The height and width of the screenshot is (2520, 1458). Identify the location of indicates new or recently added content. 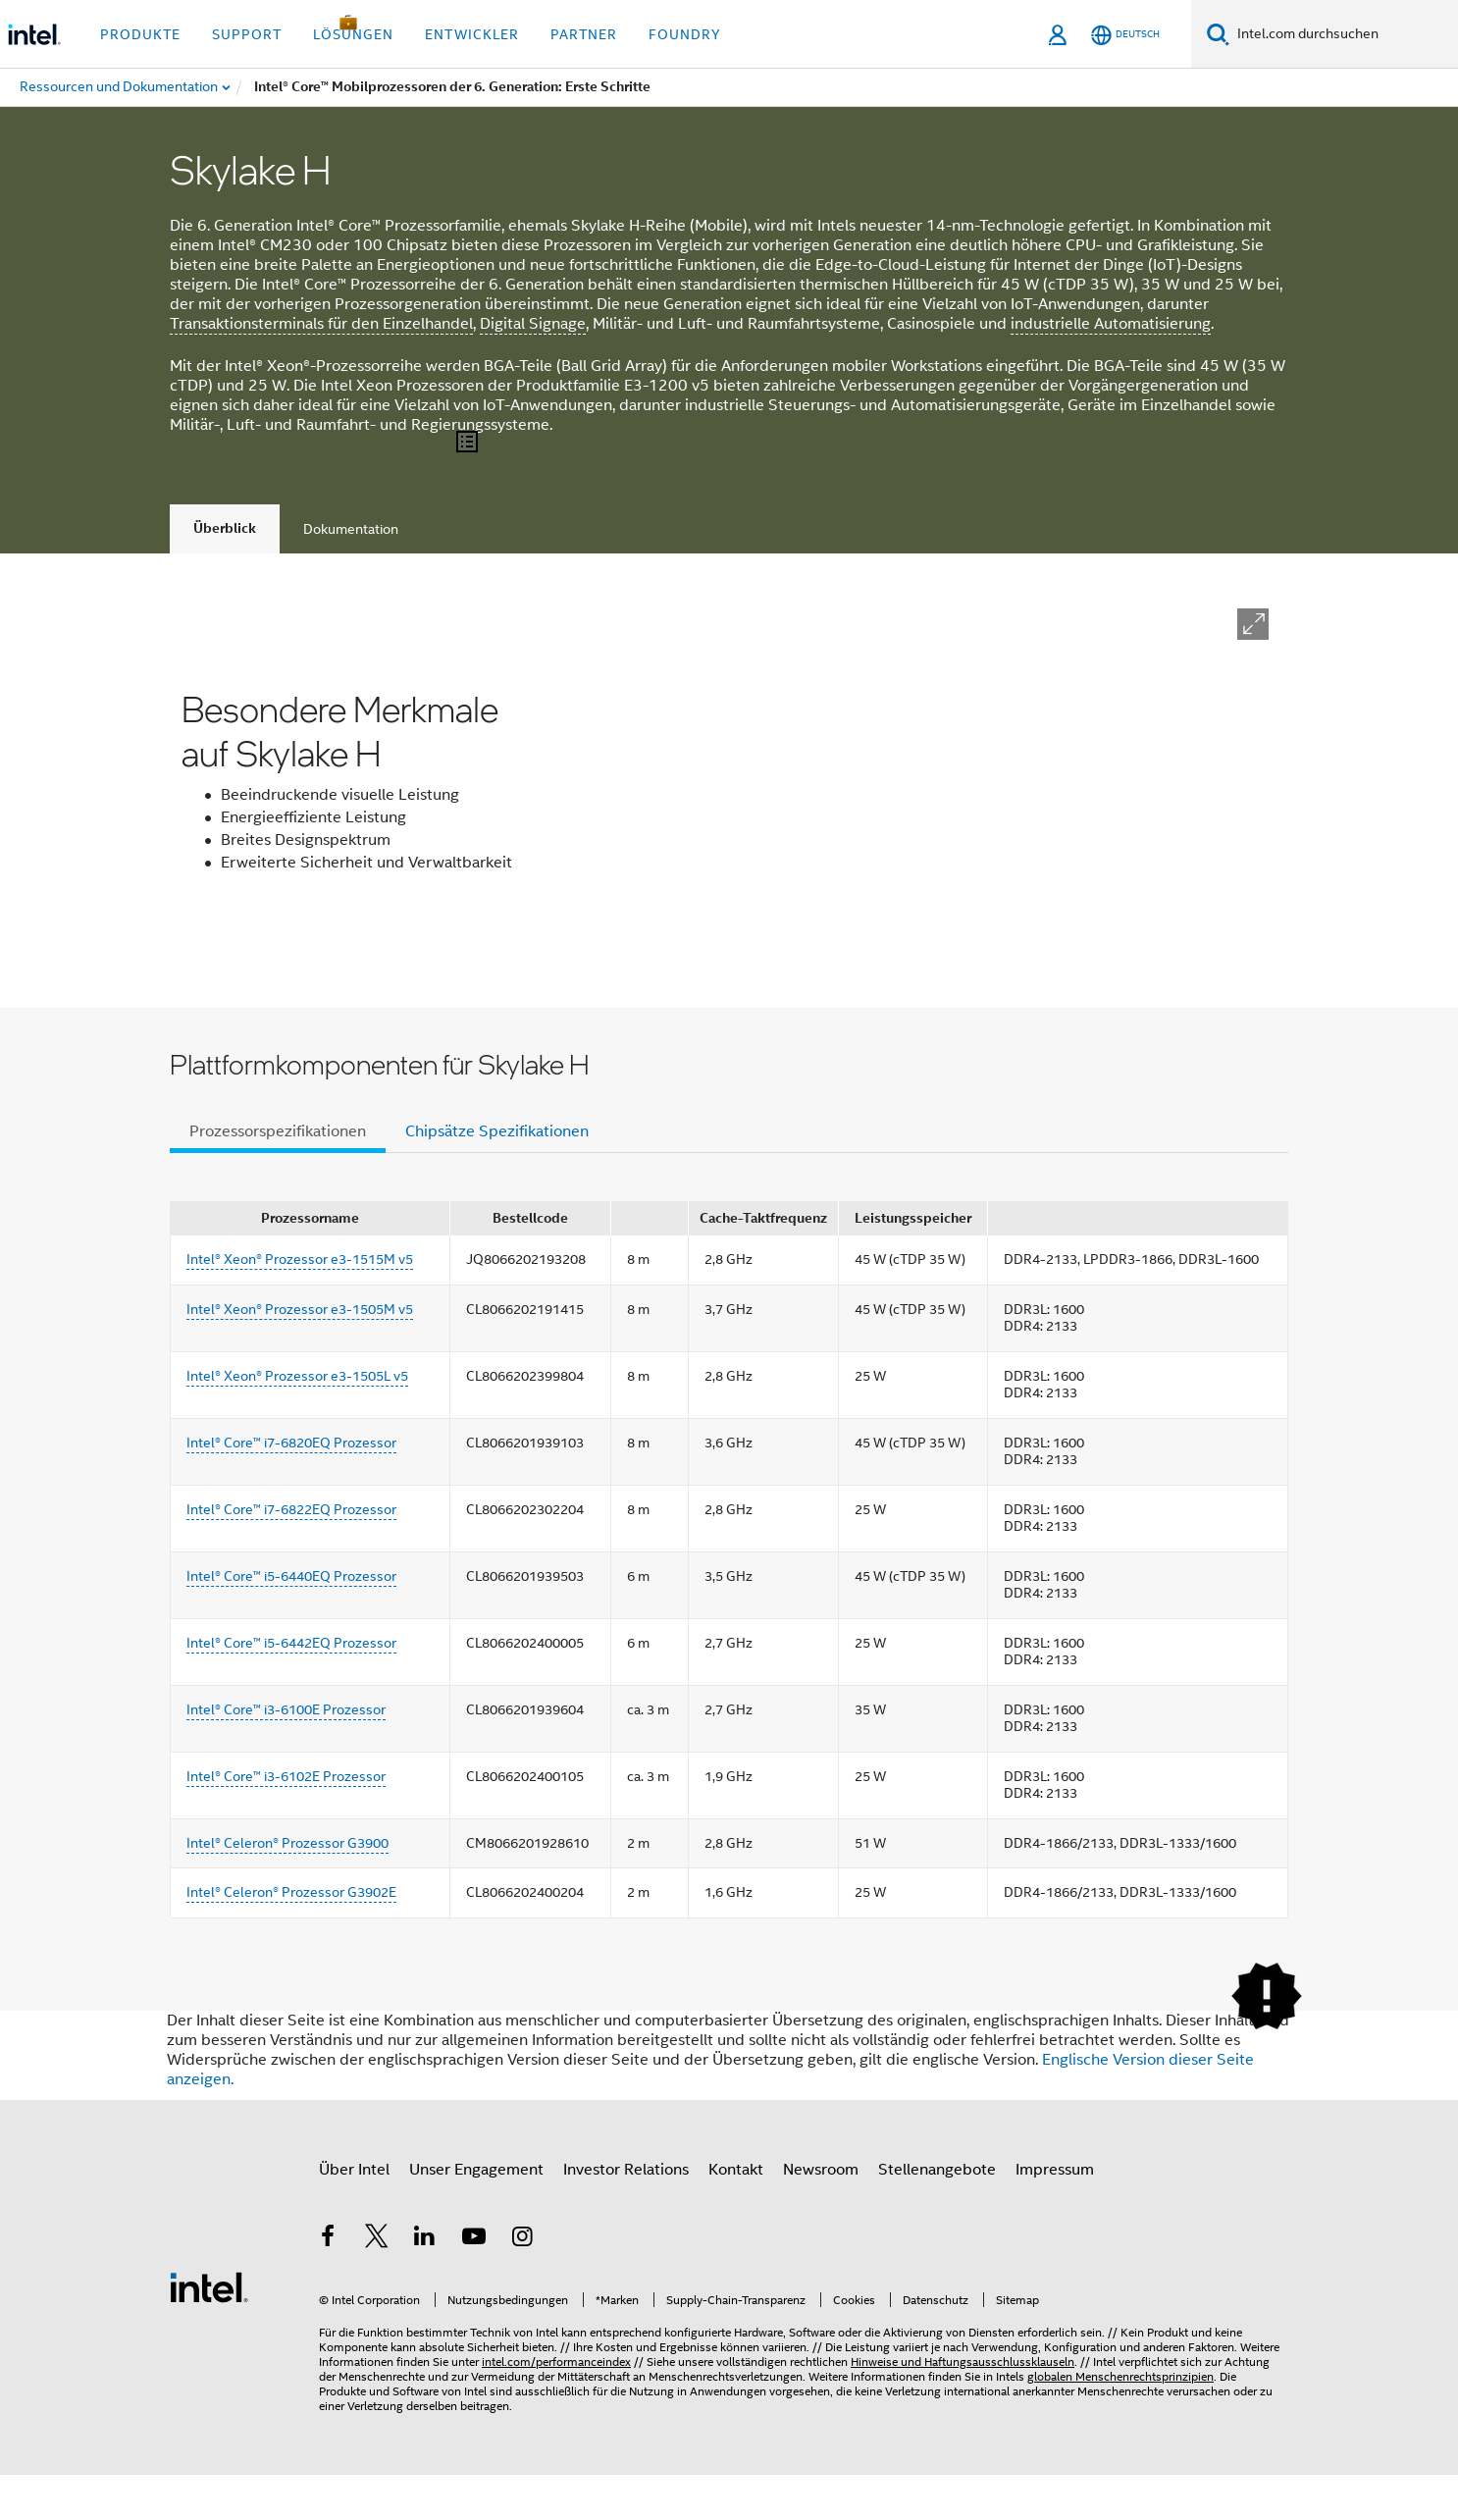
(1267, 1996).